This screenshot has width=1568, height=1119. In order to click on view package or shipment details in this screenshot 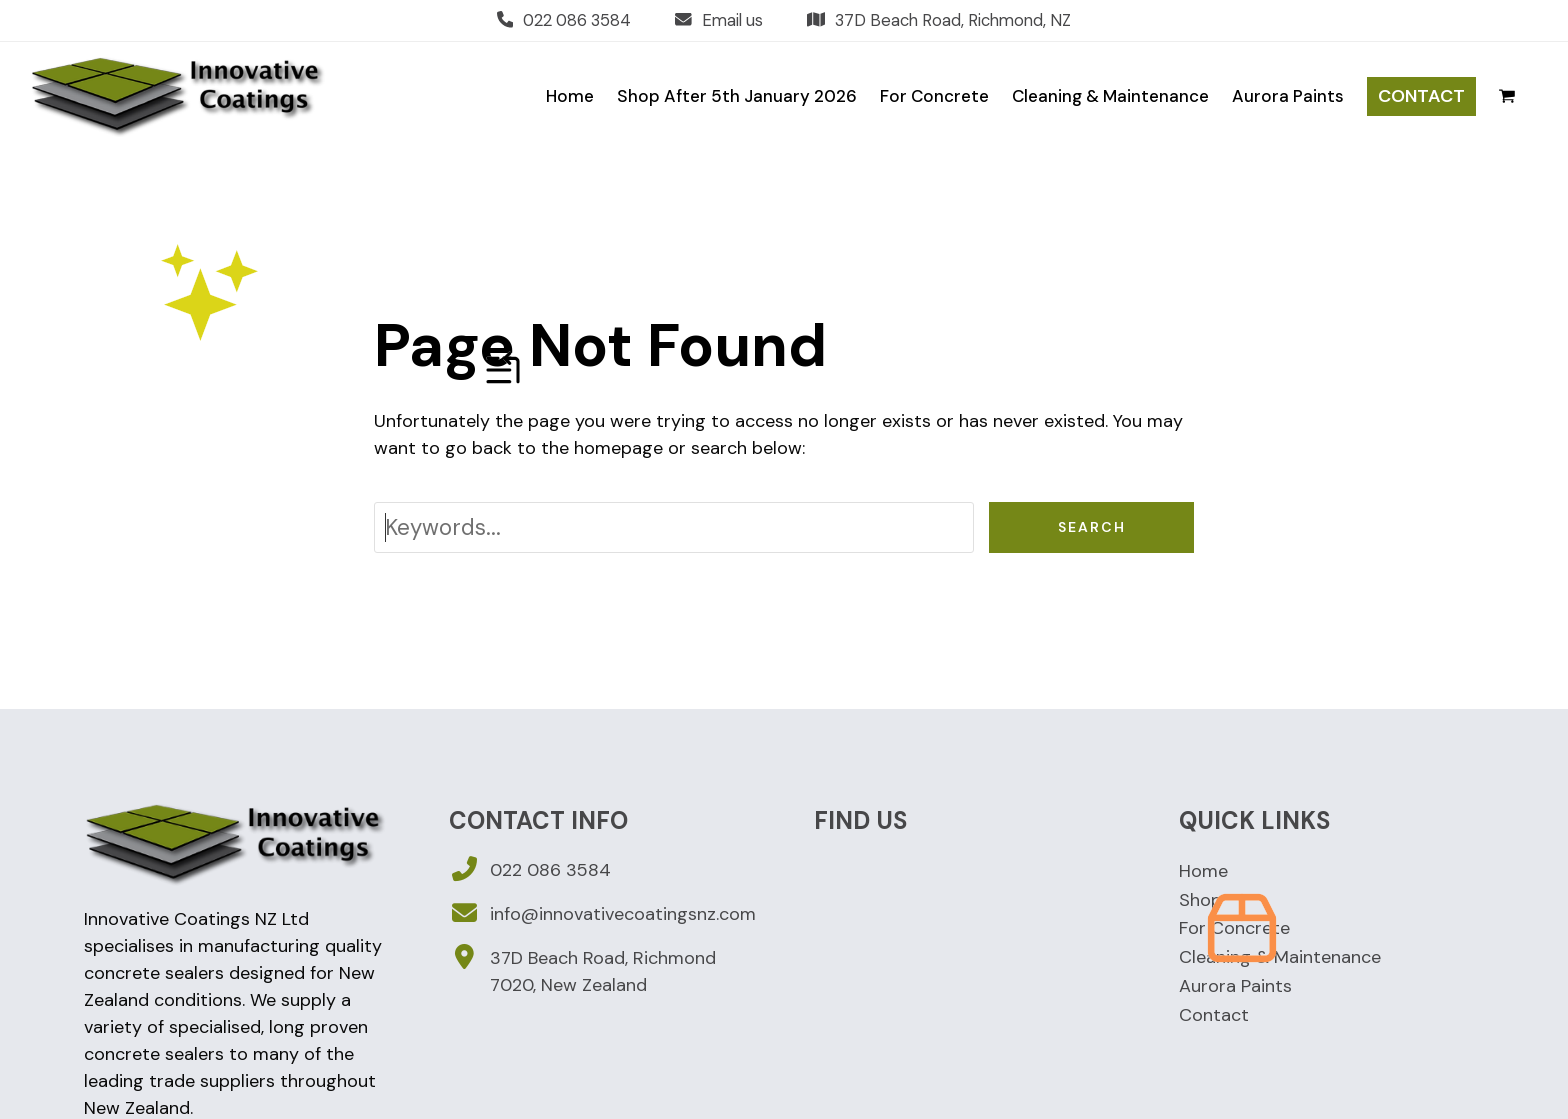, I will do `click(1242, 928)`.